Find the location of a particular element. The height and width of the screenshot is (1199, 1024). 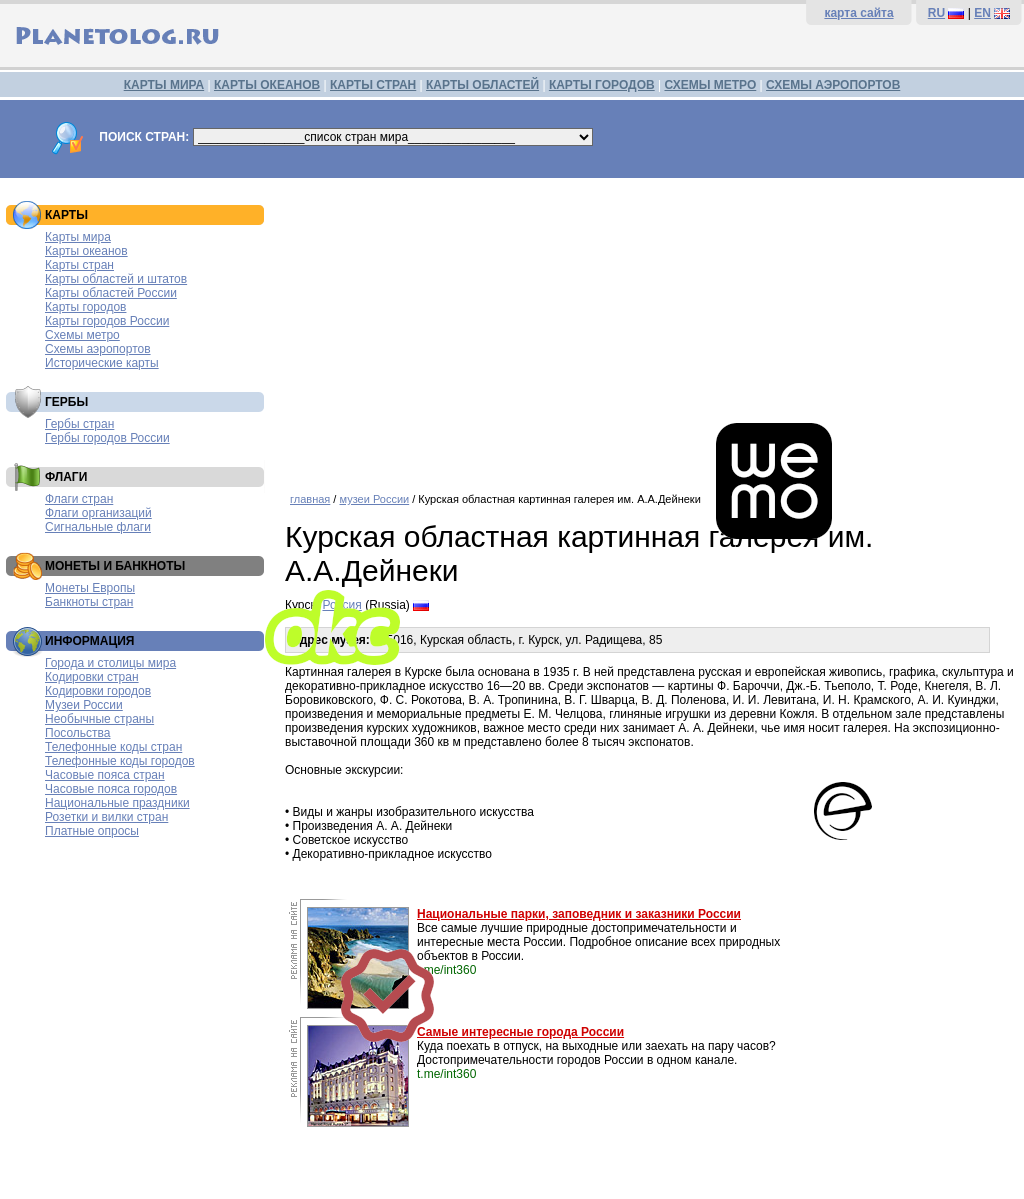

esoteric software company logo is located at coordinates (843, 811).